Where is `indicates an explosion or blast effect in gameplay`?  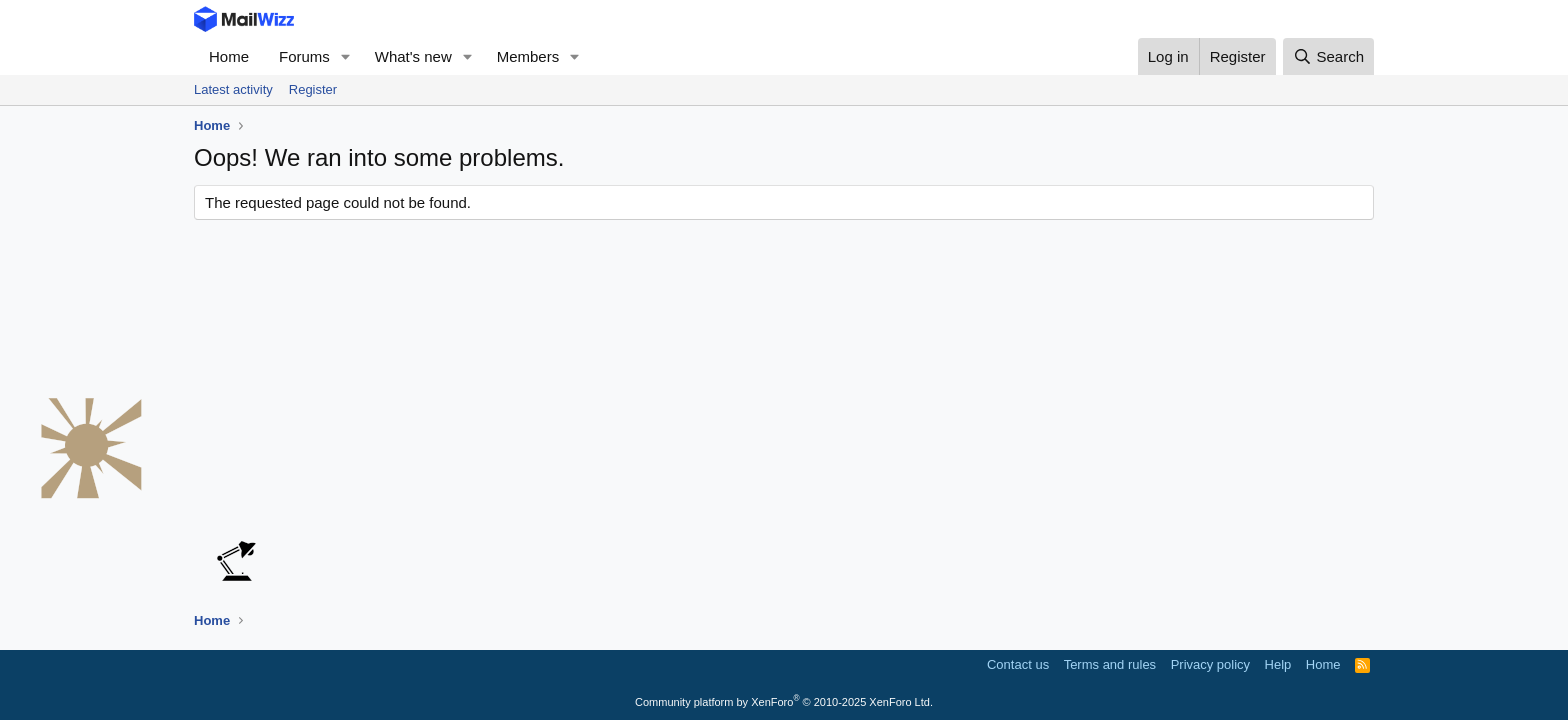 indicates an explosion or blast effect in gameplay is located at coordinates (91, 448).